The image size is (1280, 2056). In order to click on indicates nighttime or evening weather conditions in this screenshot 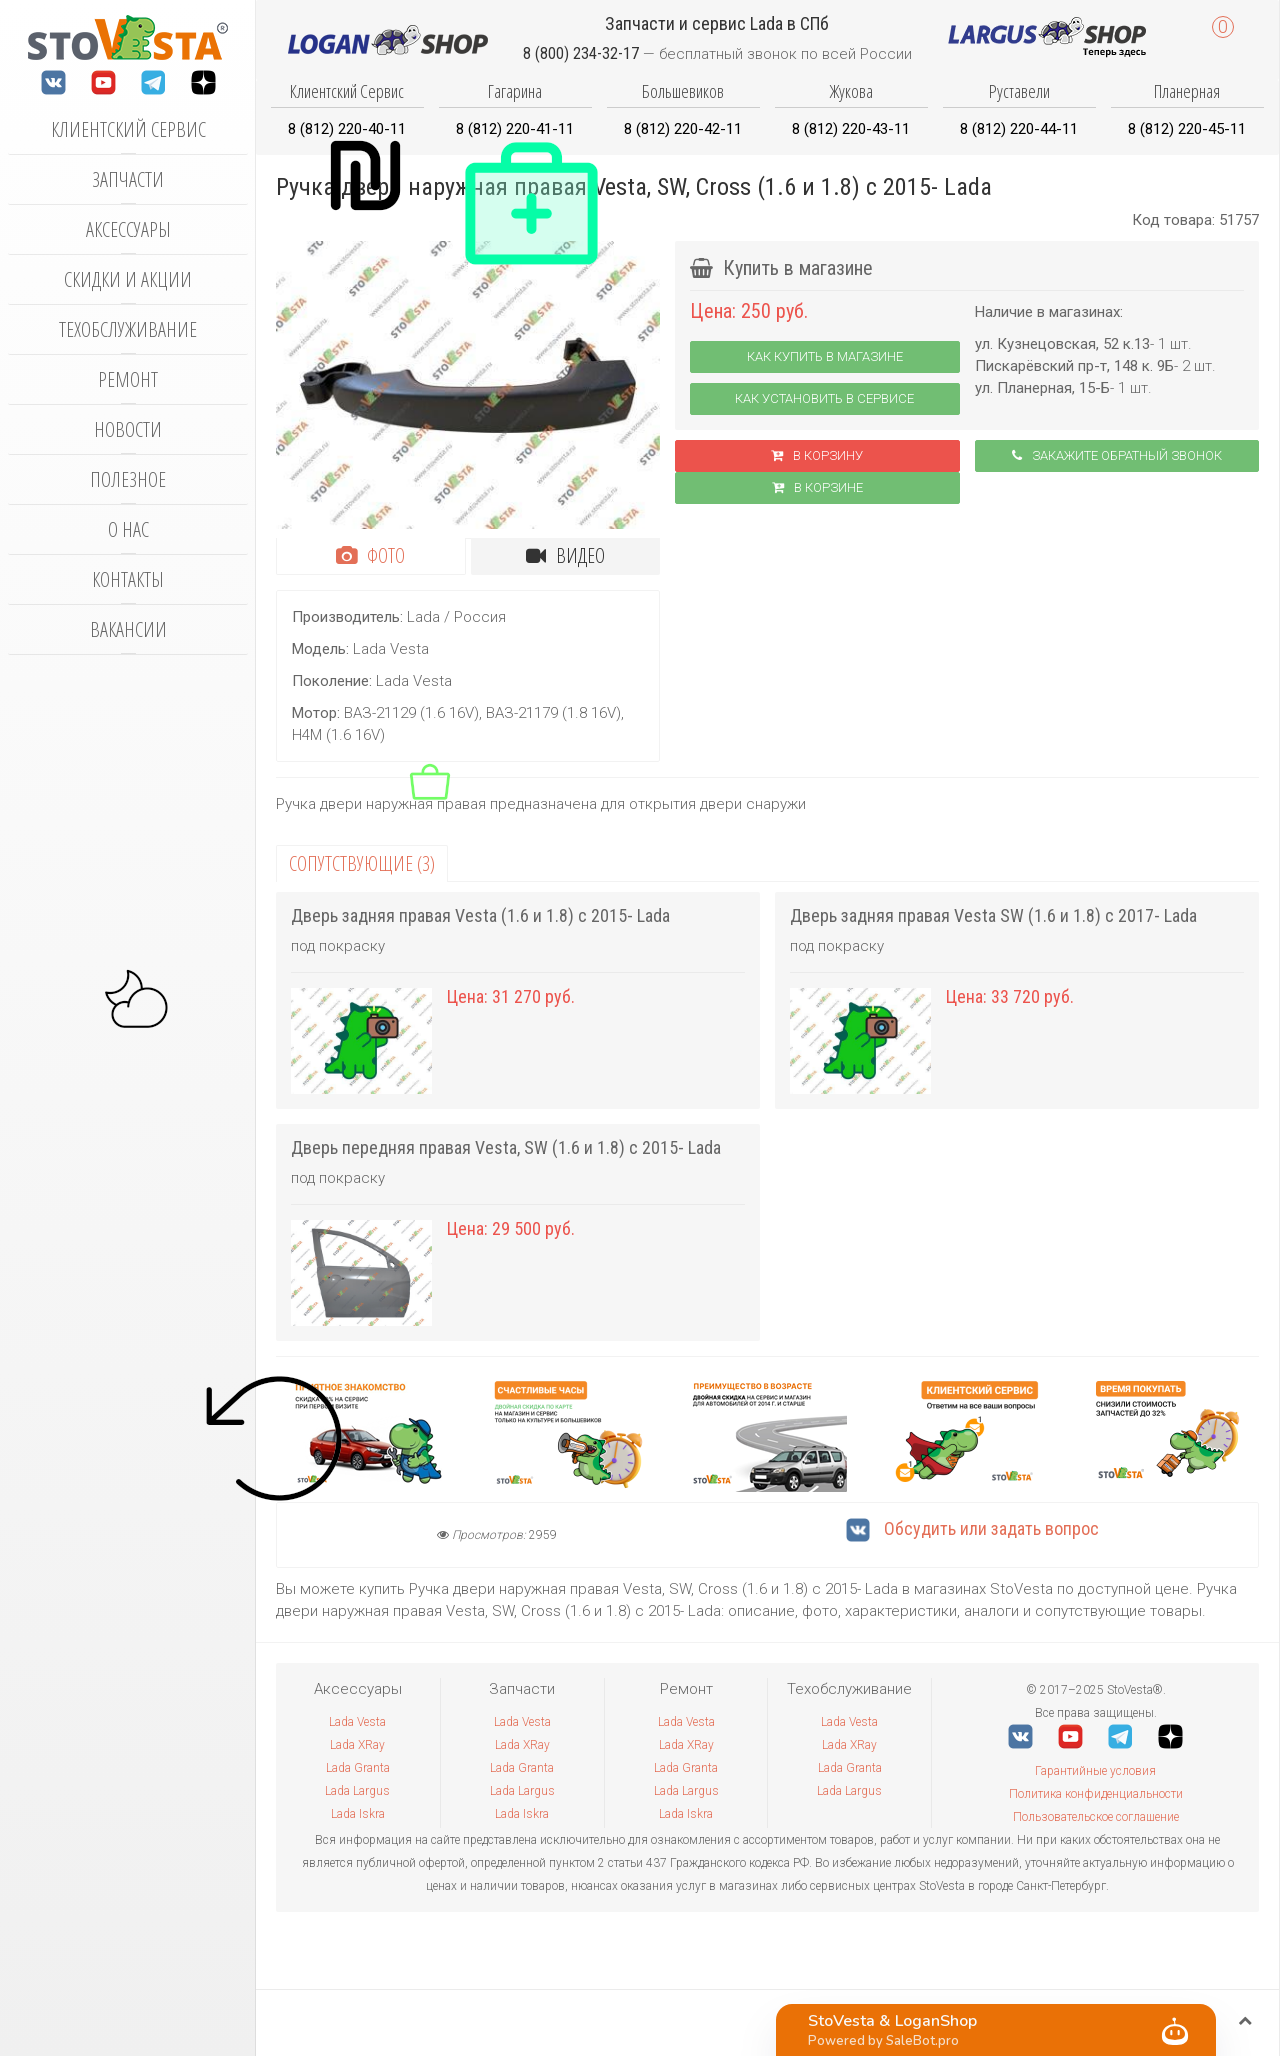, I will do `click(135, 1002)`.